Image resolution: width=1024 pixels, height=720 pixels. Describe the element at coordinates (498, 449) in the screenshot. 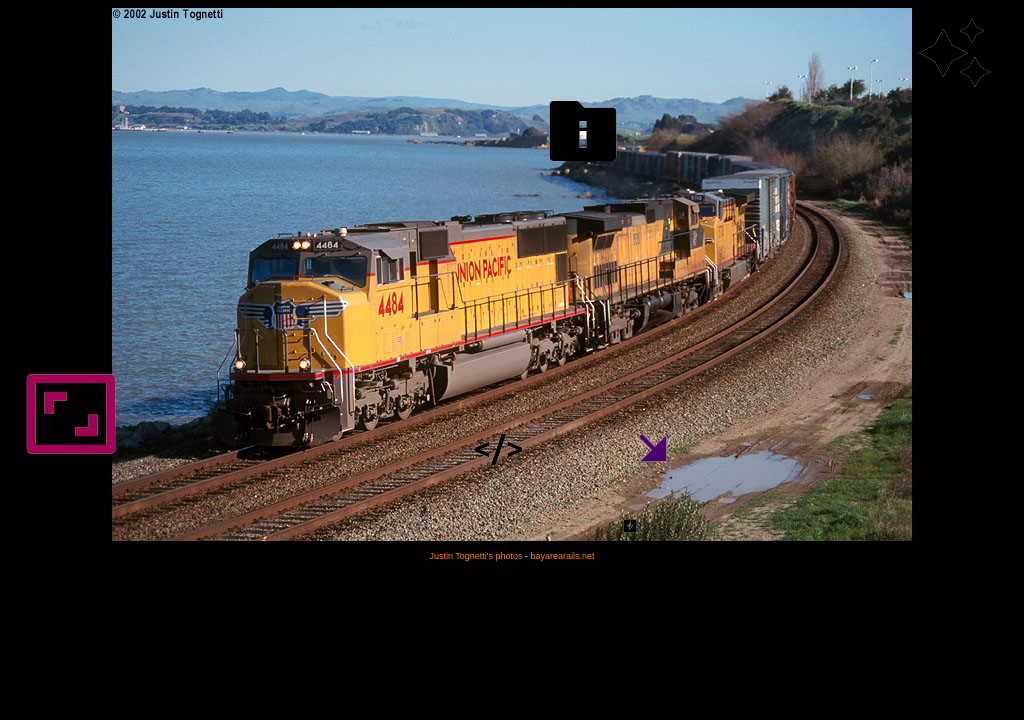

I see `htmx library or framework logo` at that location.